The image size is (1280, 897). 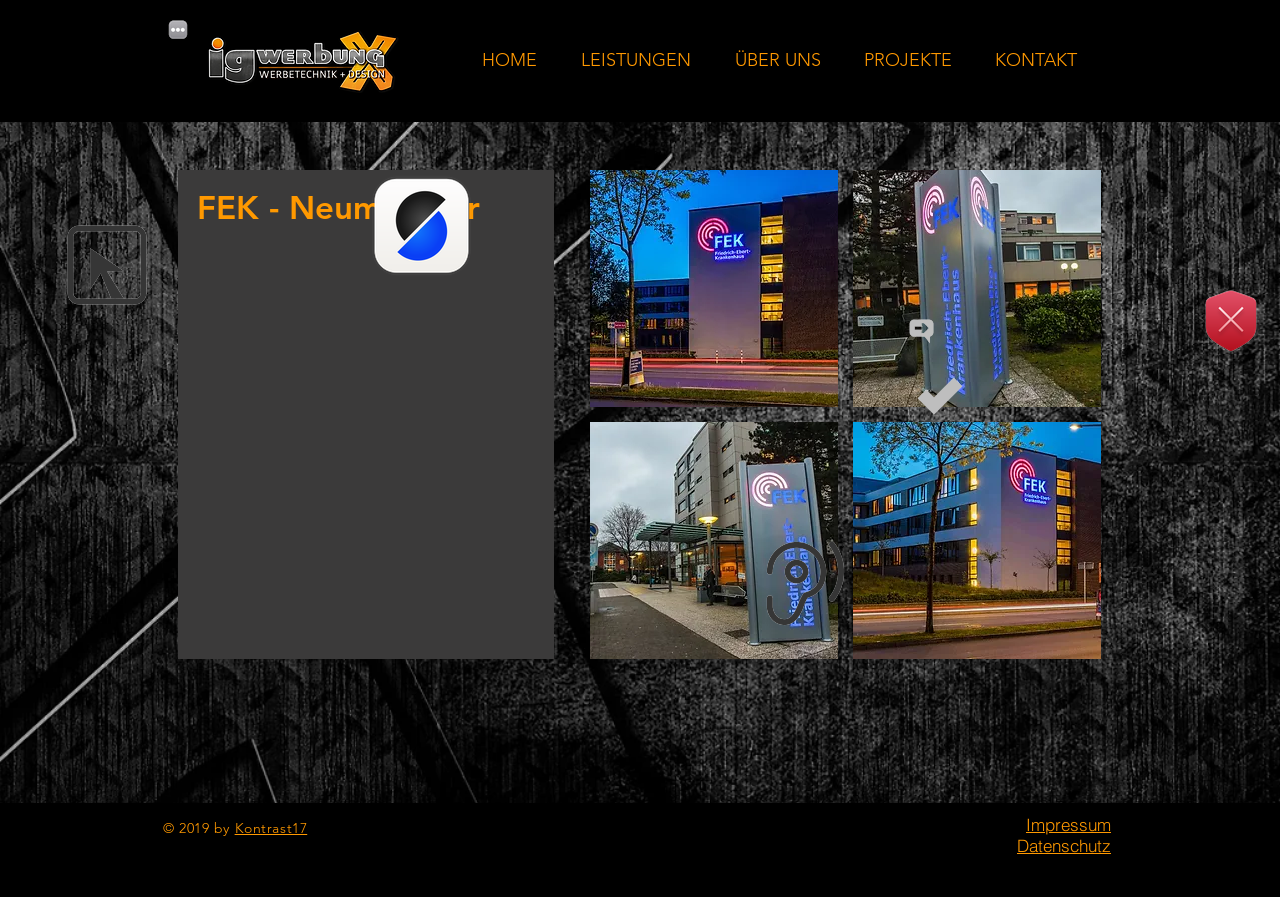 What do you see at coordinates (1231, 323) in the screenshot?
I see `indicates low or weak security status` at bounding box center [1231, 323].